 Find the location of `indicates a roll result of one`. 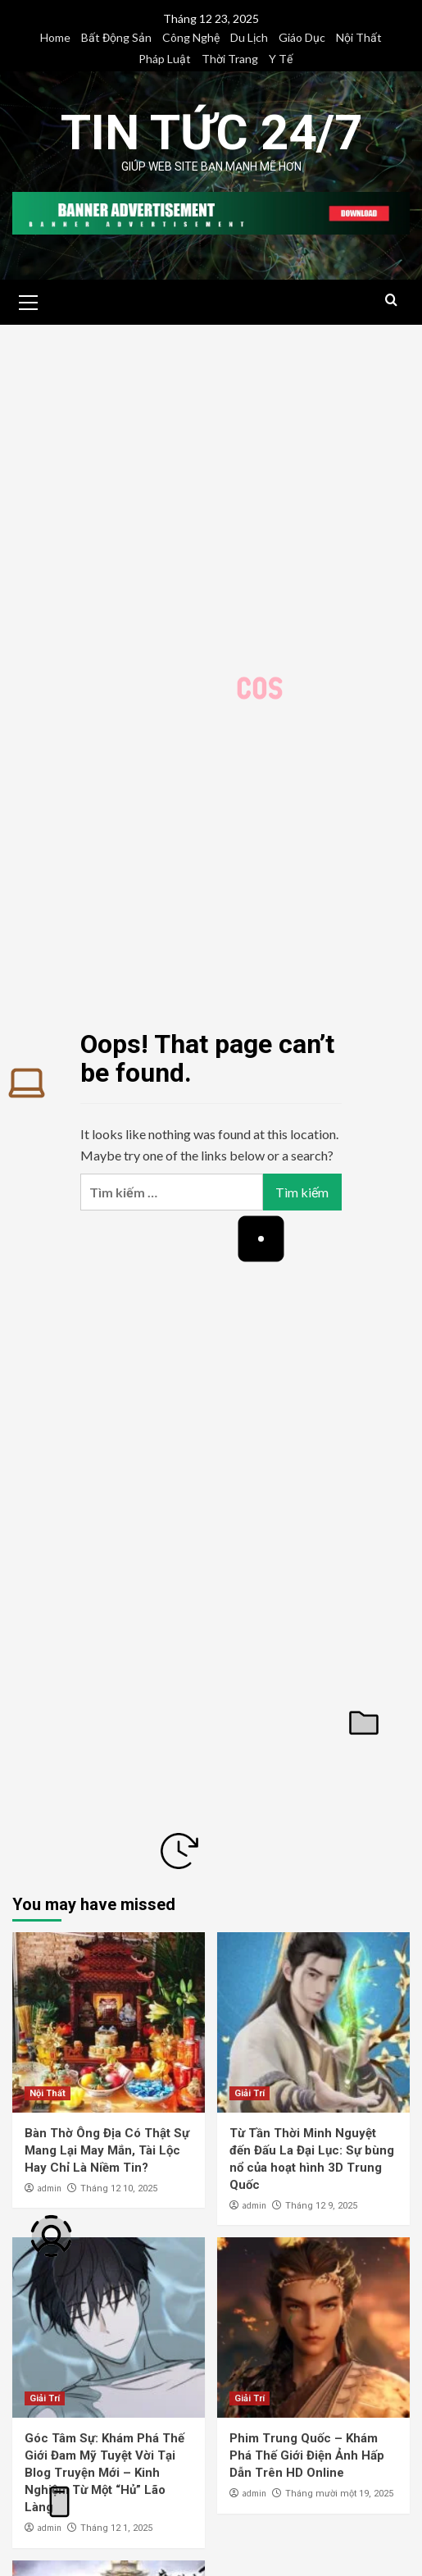

indicates a roll result of one is located at coordinates (261, 1238).